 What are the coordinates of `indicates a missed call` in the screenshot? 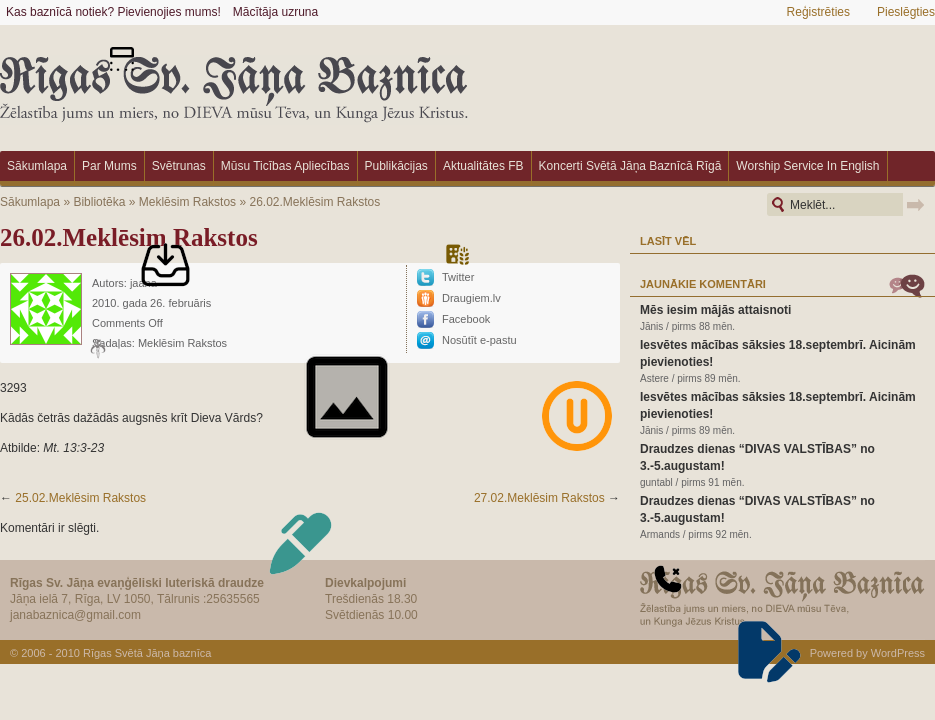 It's located at (668, 579).